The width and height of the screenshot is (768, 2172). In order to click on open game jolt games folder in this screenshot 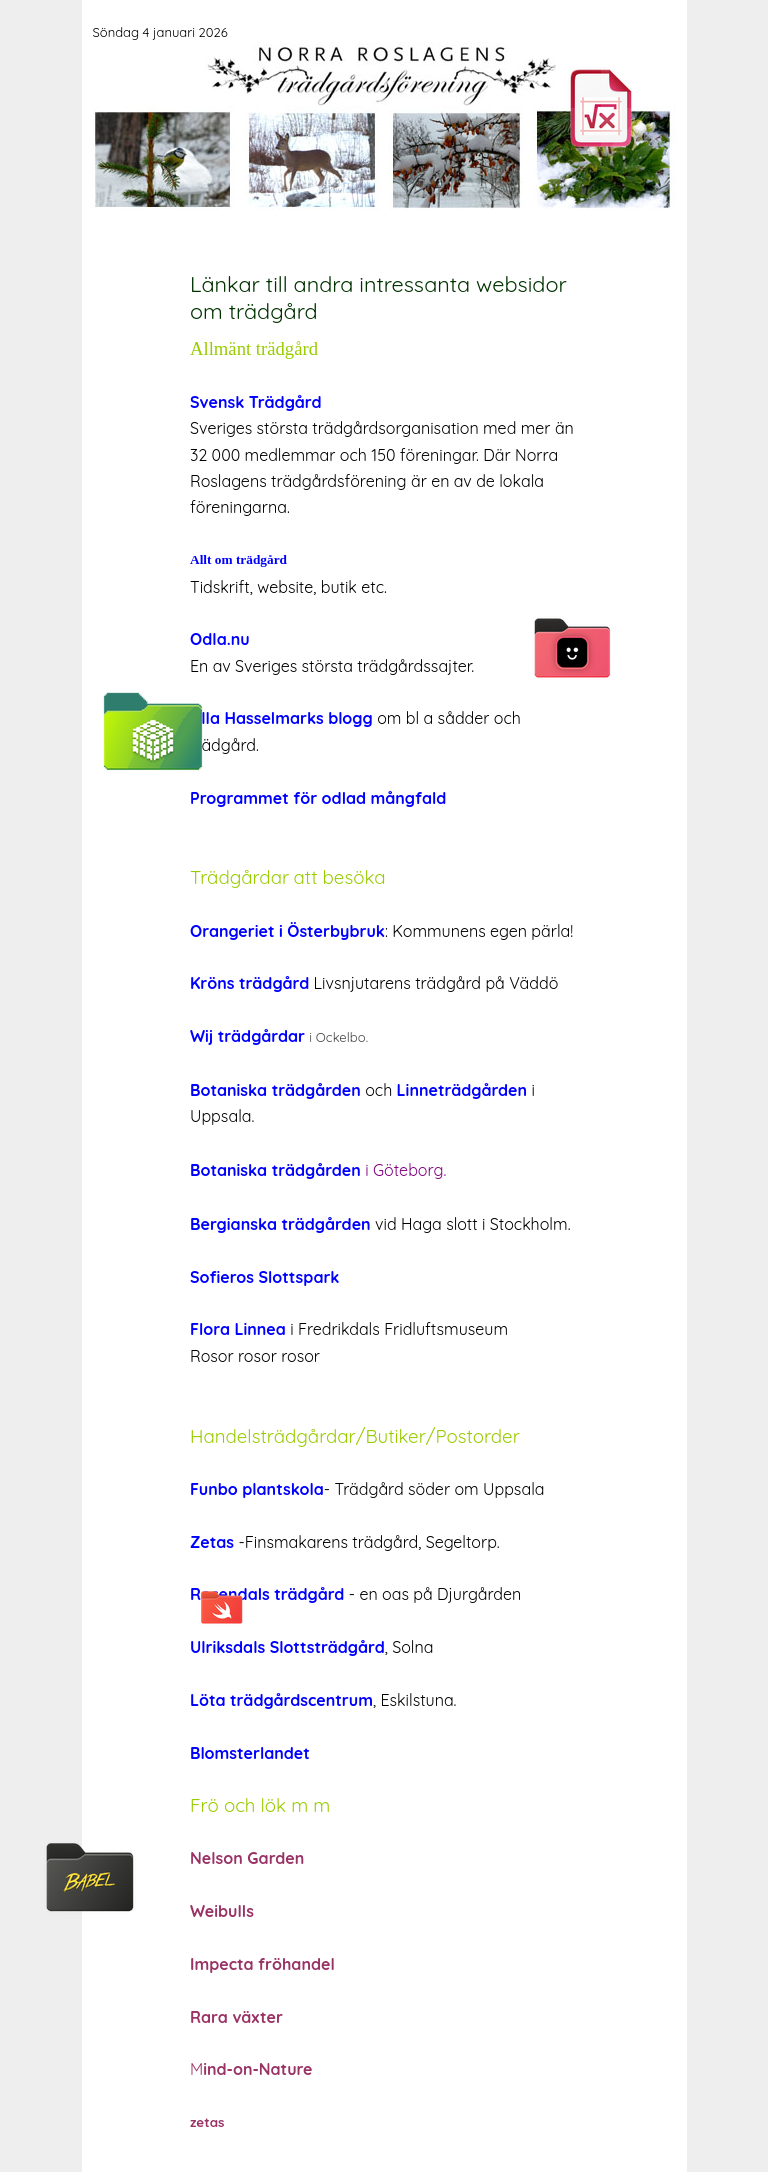, I will do `click(153, 734)`.